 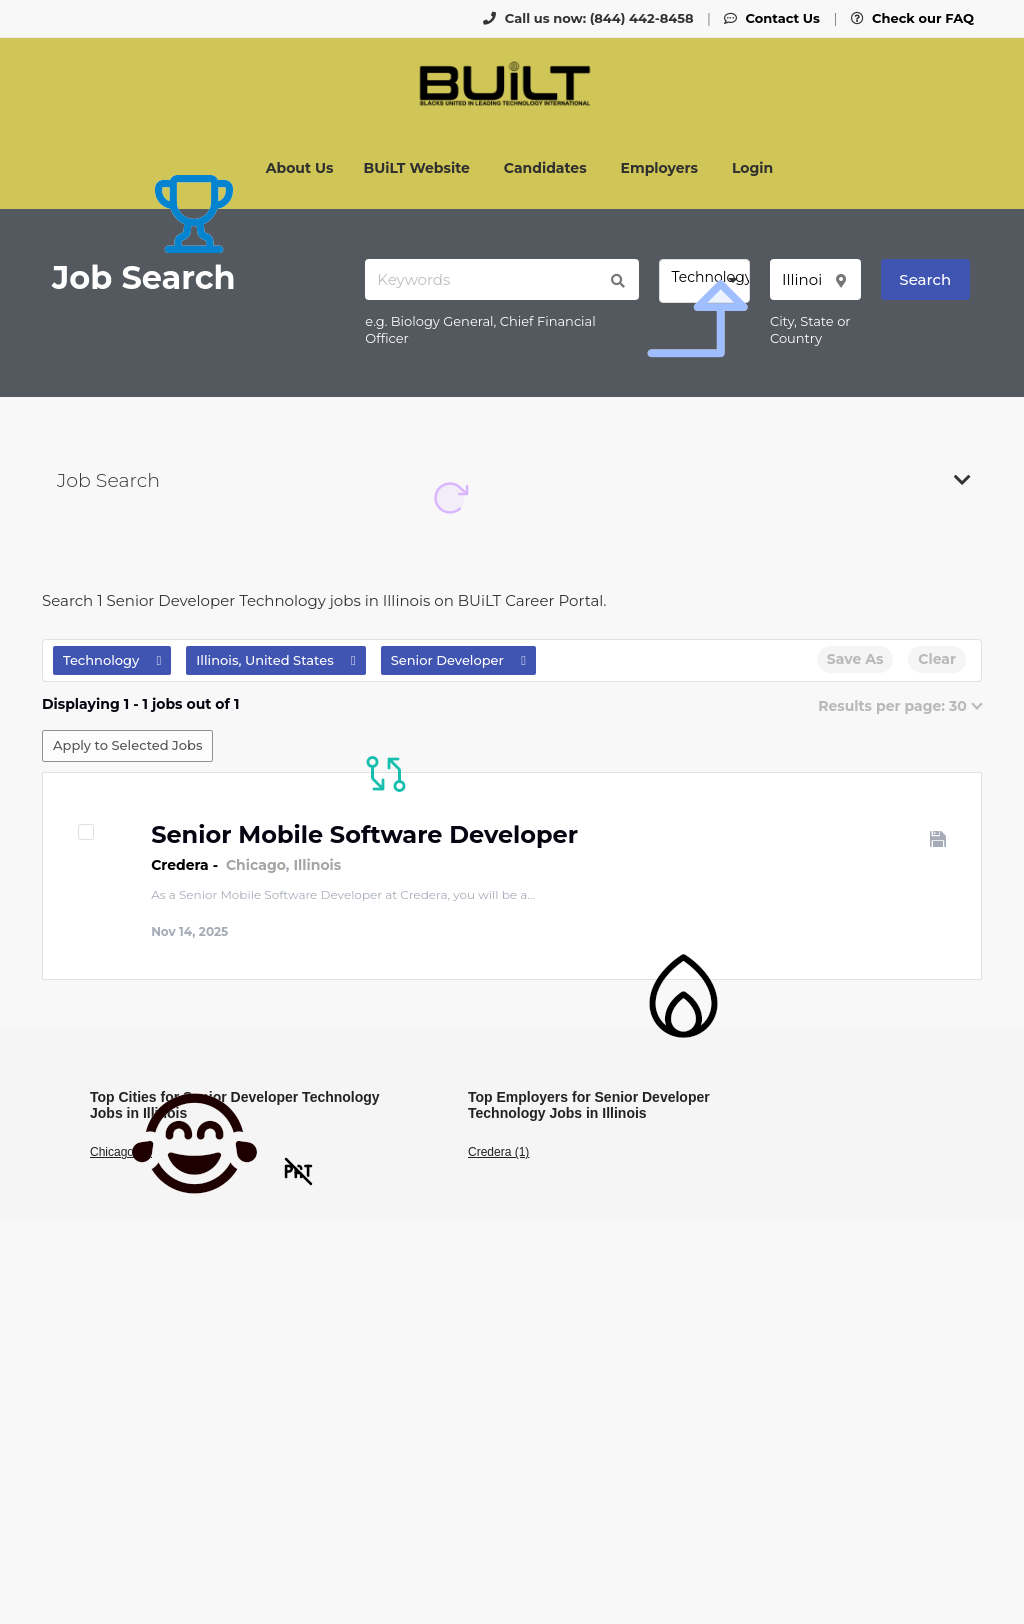 I want to click on redirect or forward content upward, so click(x=701, y=322).